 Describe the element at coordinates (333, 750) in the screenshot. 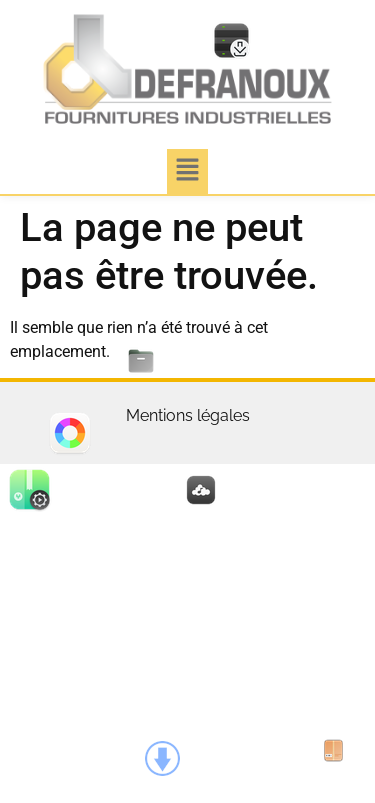

I see `open package manager application` at that location.